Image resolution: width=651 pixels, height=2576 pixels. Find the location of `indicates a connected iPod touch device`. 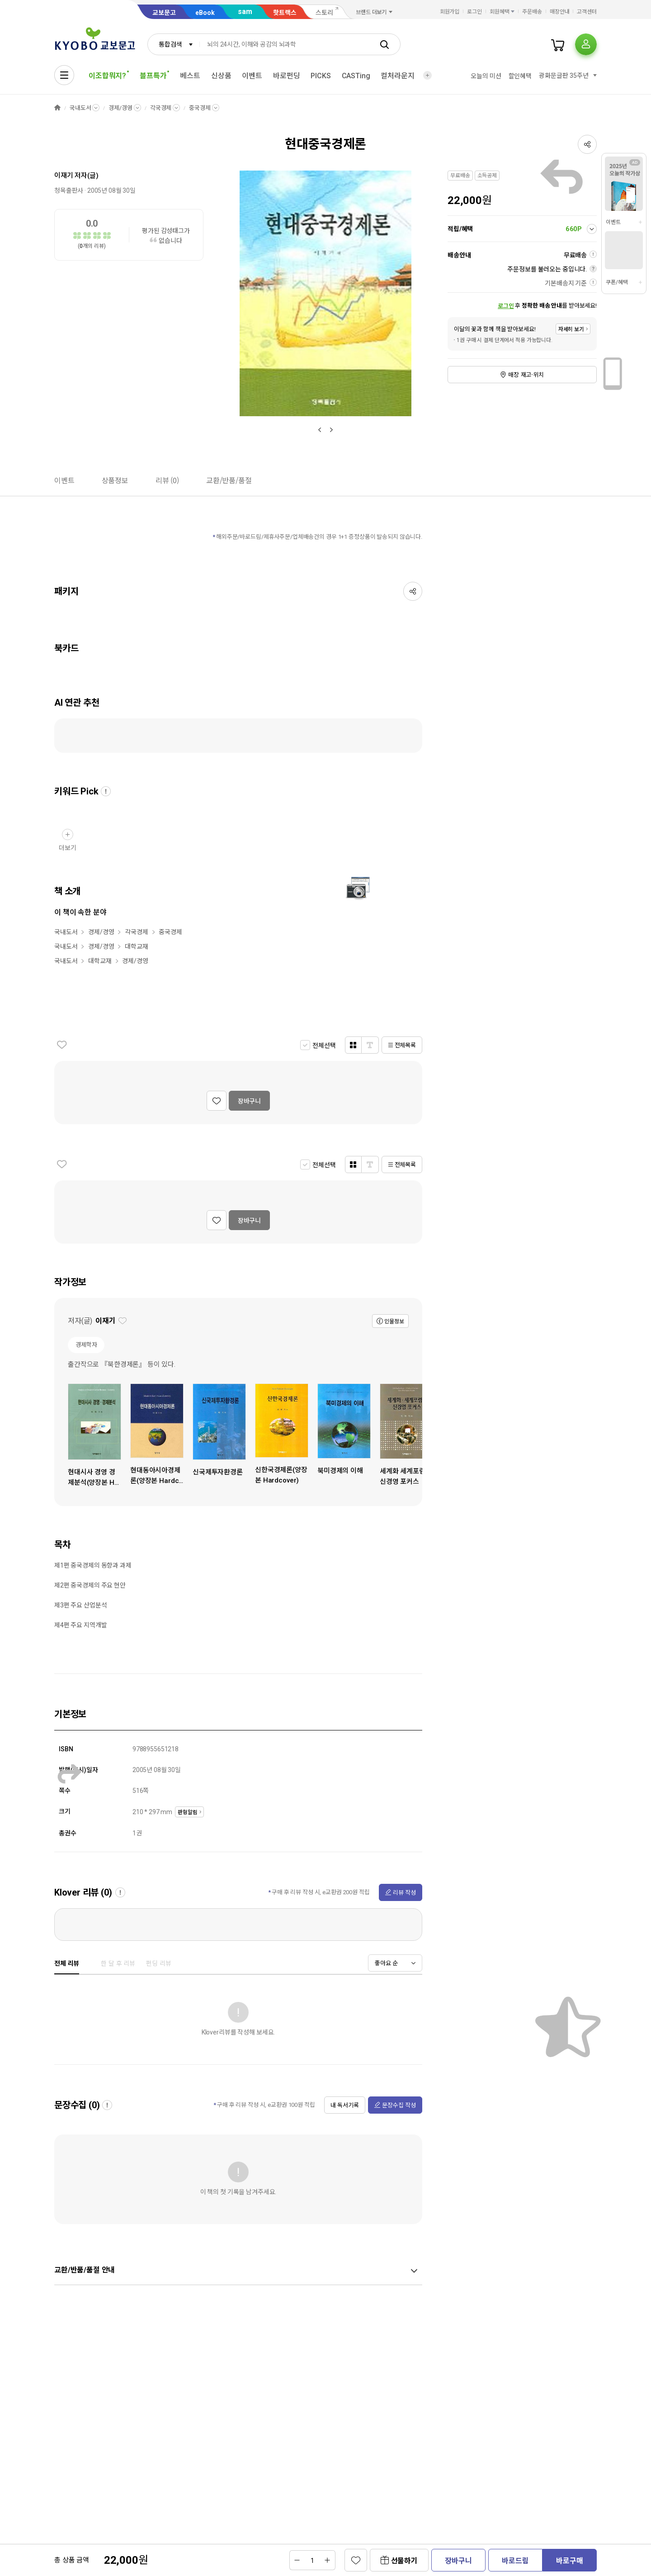

indicates a connected iPod touch device is located at coordinates (613, 374).